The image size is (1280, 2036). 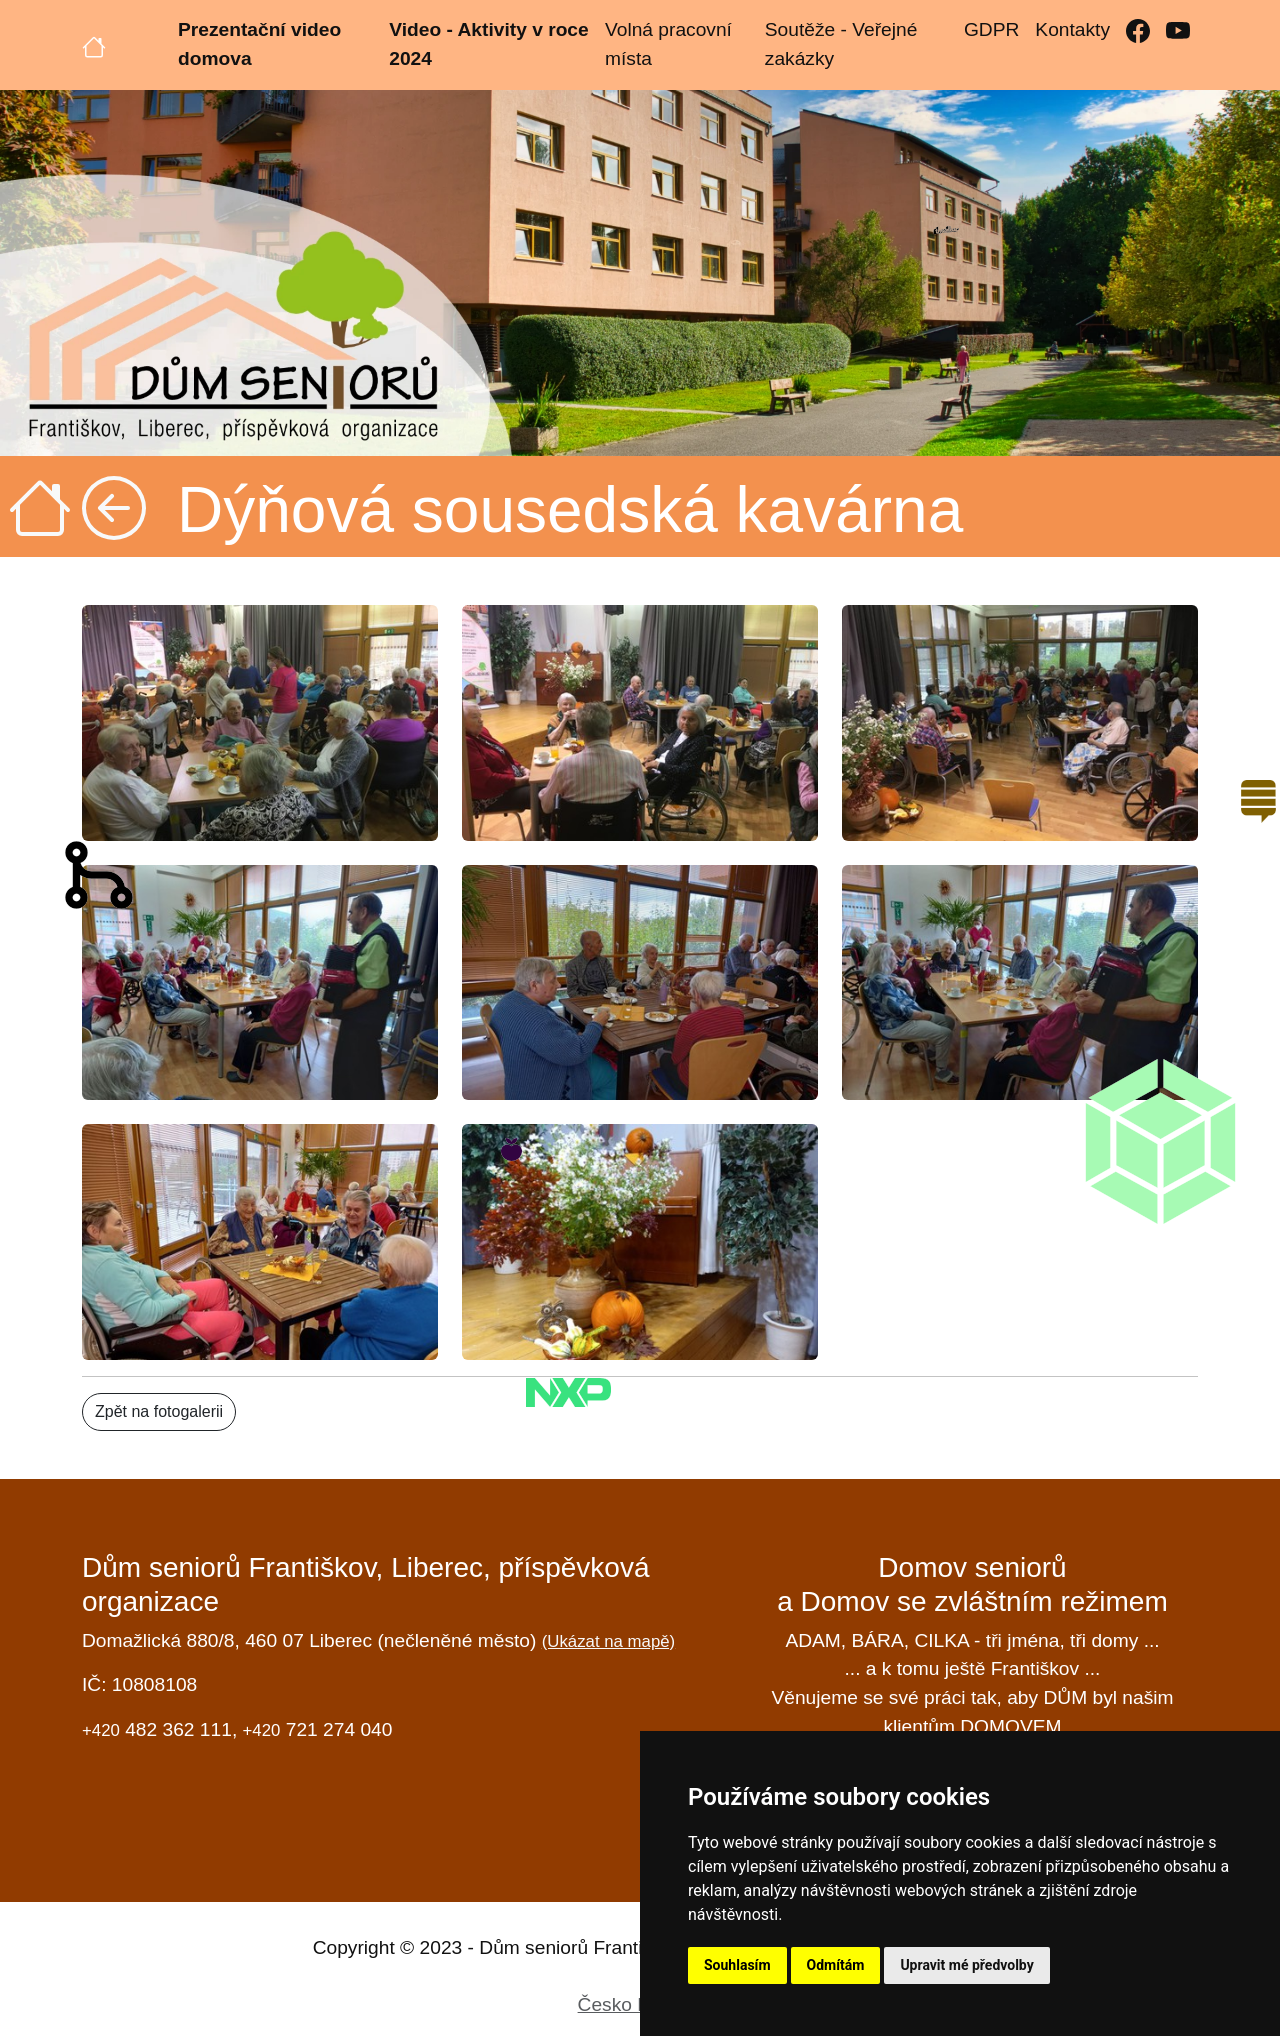 What do you see at coordinates (511, 1149) in the screenshot?
I see `franprix grocery store app or website` at bounding box center [511, 1149].